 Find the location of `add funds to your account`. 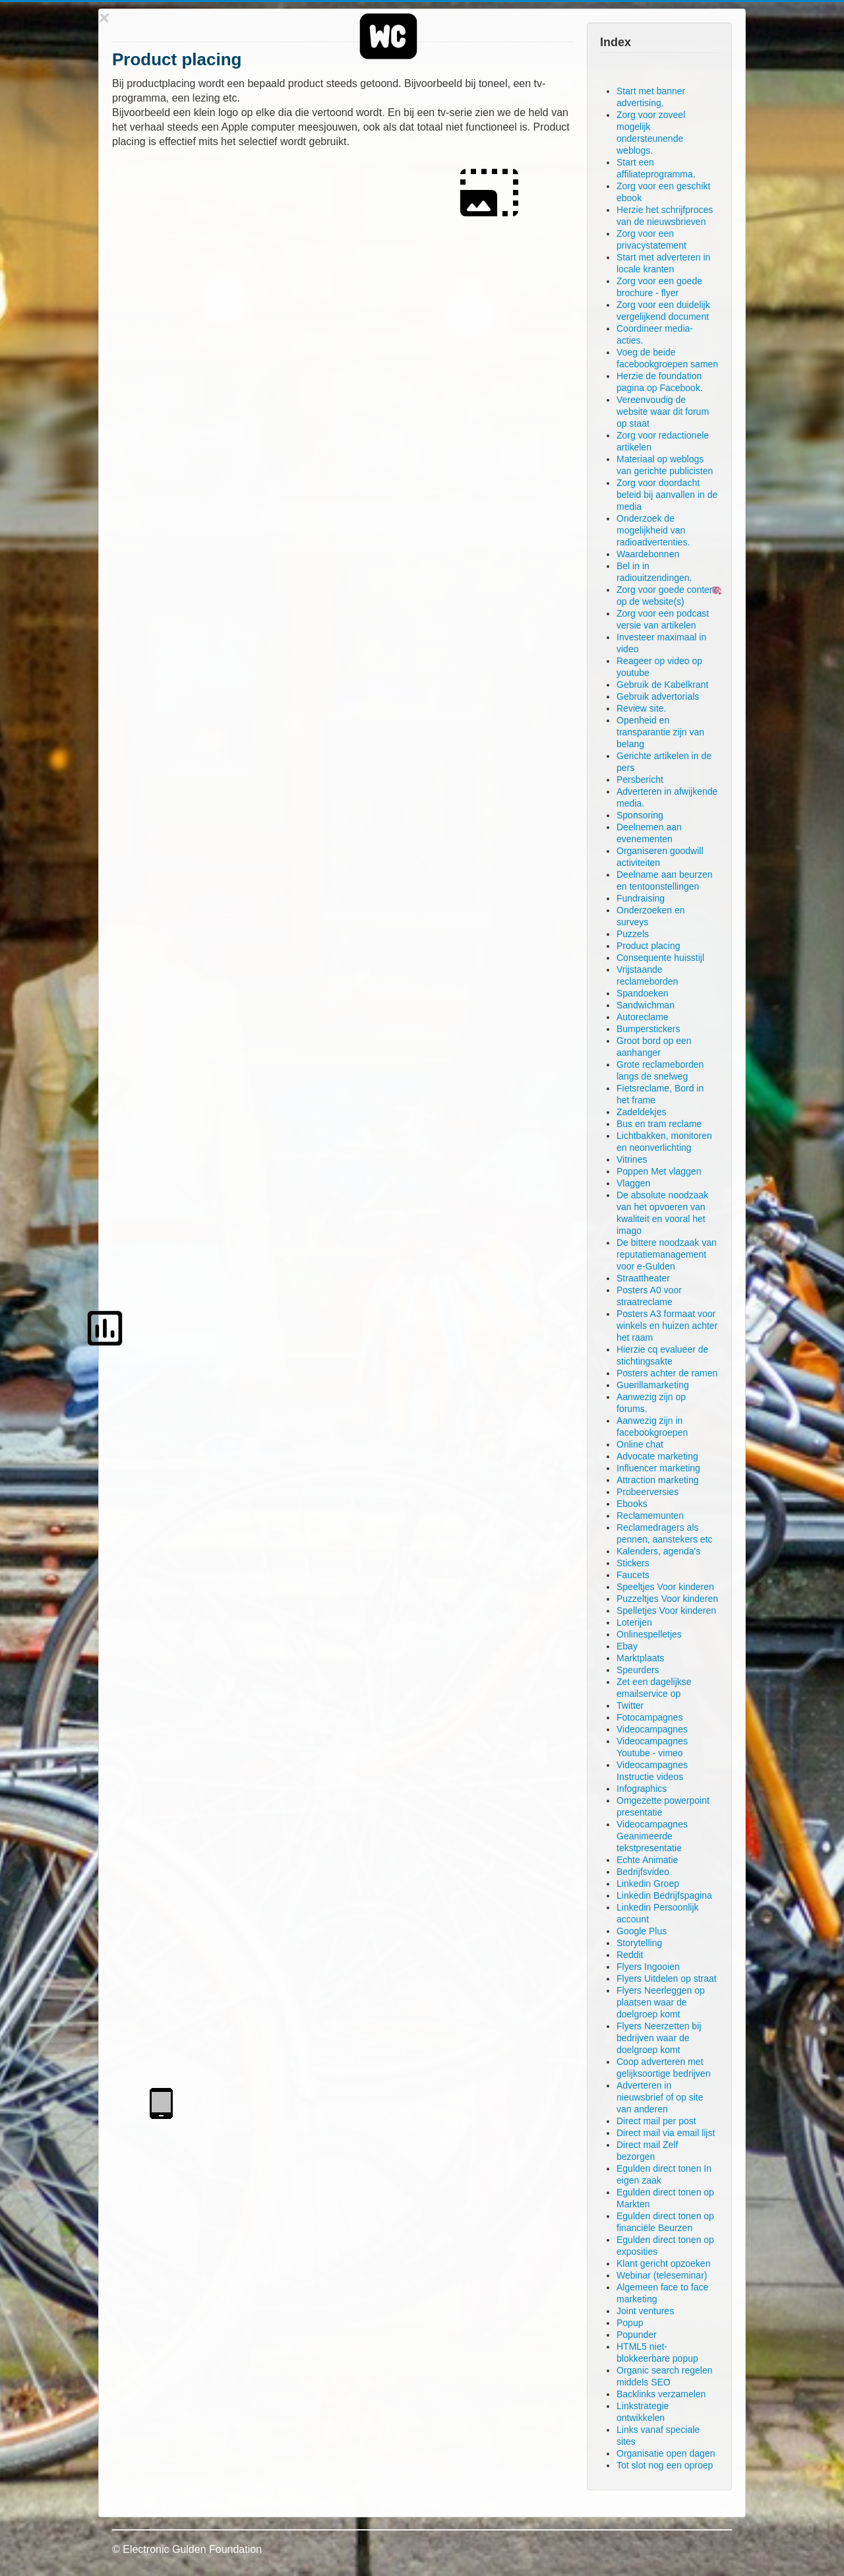

add funds to your account is located at coordinates (717, 590).